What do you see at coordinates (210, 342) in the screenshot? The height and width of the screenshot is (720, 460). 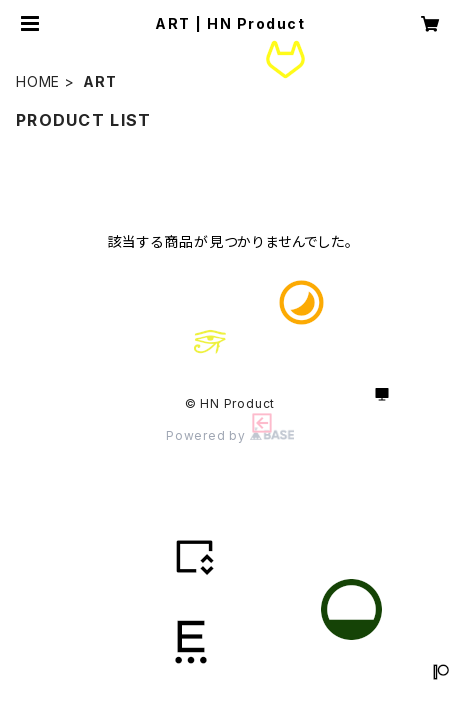 I see `sphinx documentation generator logo` at bounding box center [210, 342].